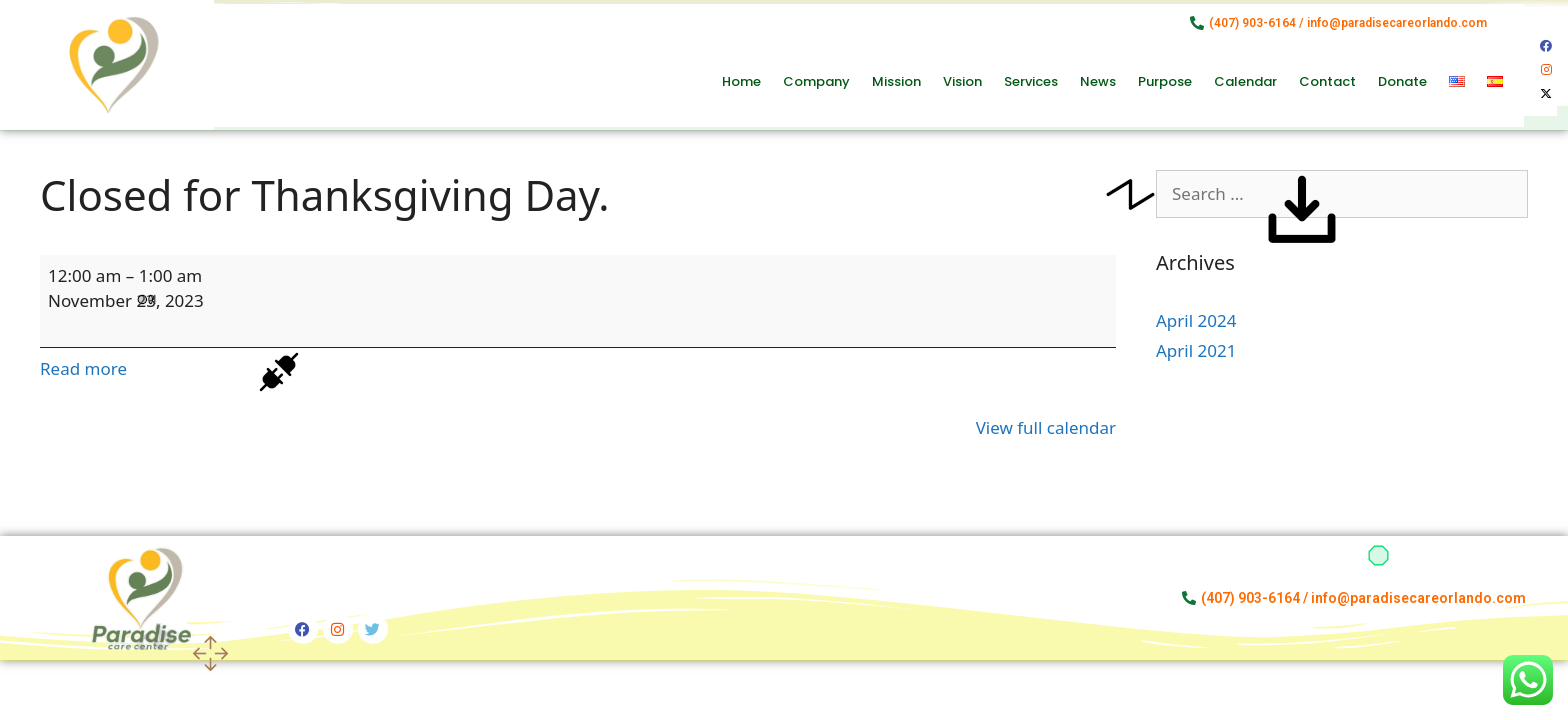  What do you see at coordinates (279, 372) in the screenshot?
I see `connect or establish a connection` at bounding box center [279, 372].